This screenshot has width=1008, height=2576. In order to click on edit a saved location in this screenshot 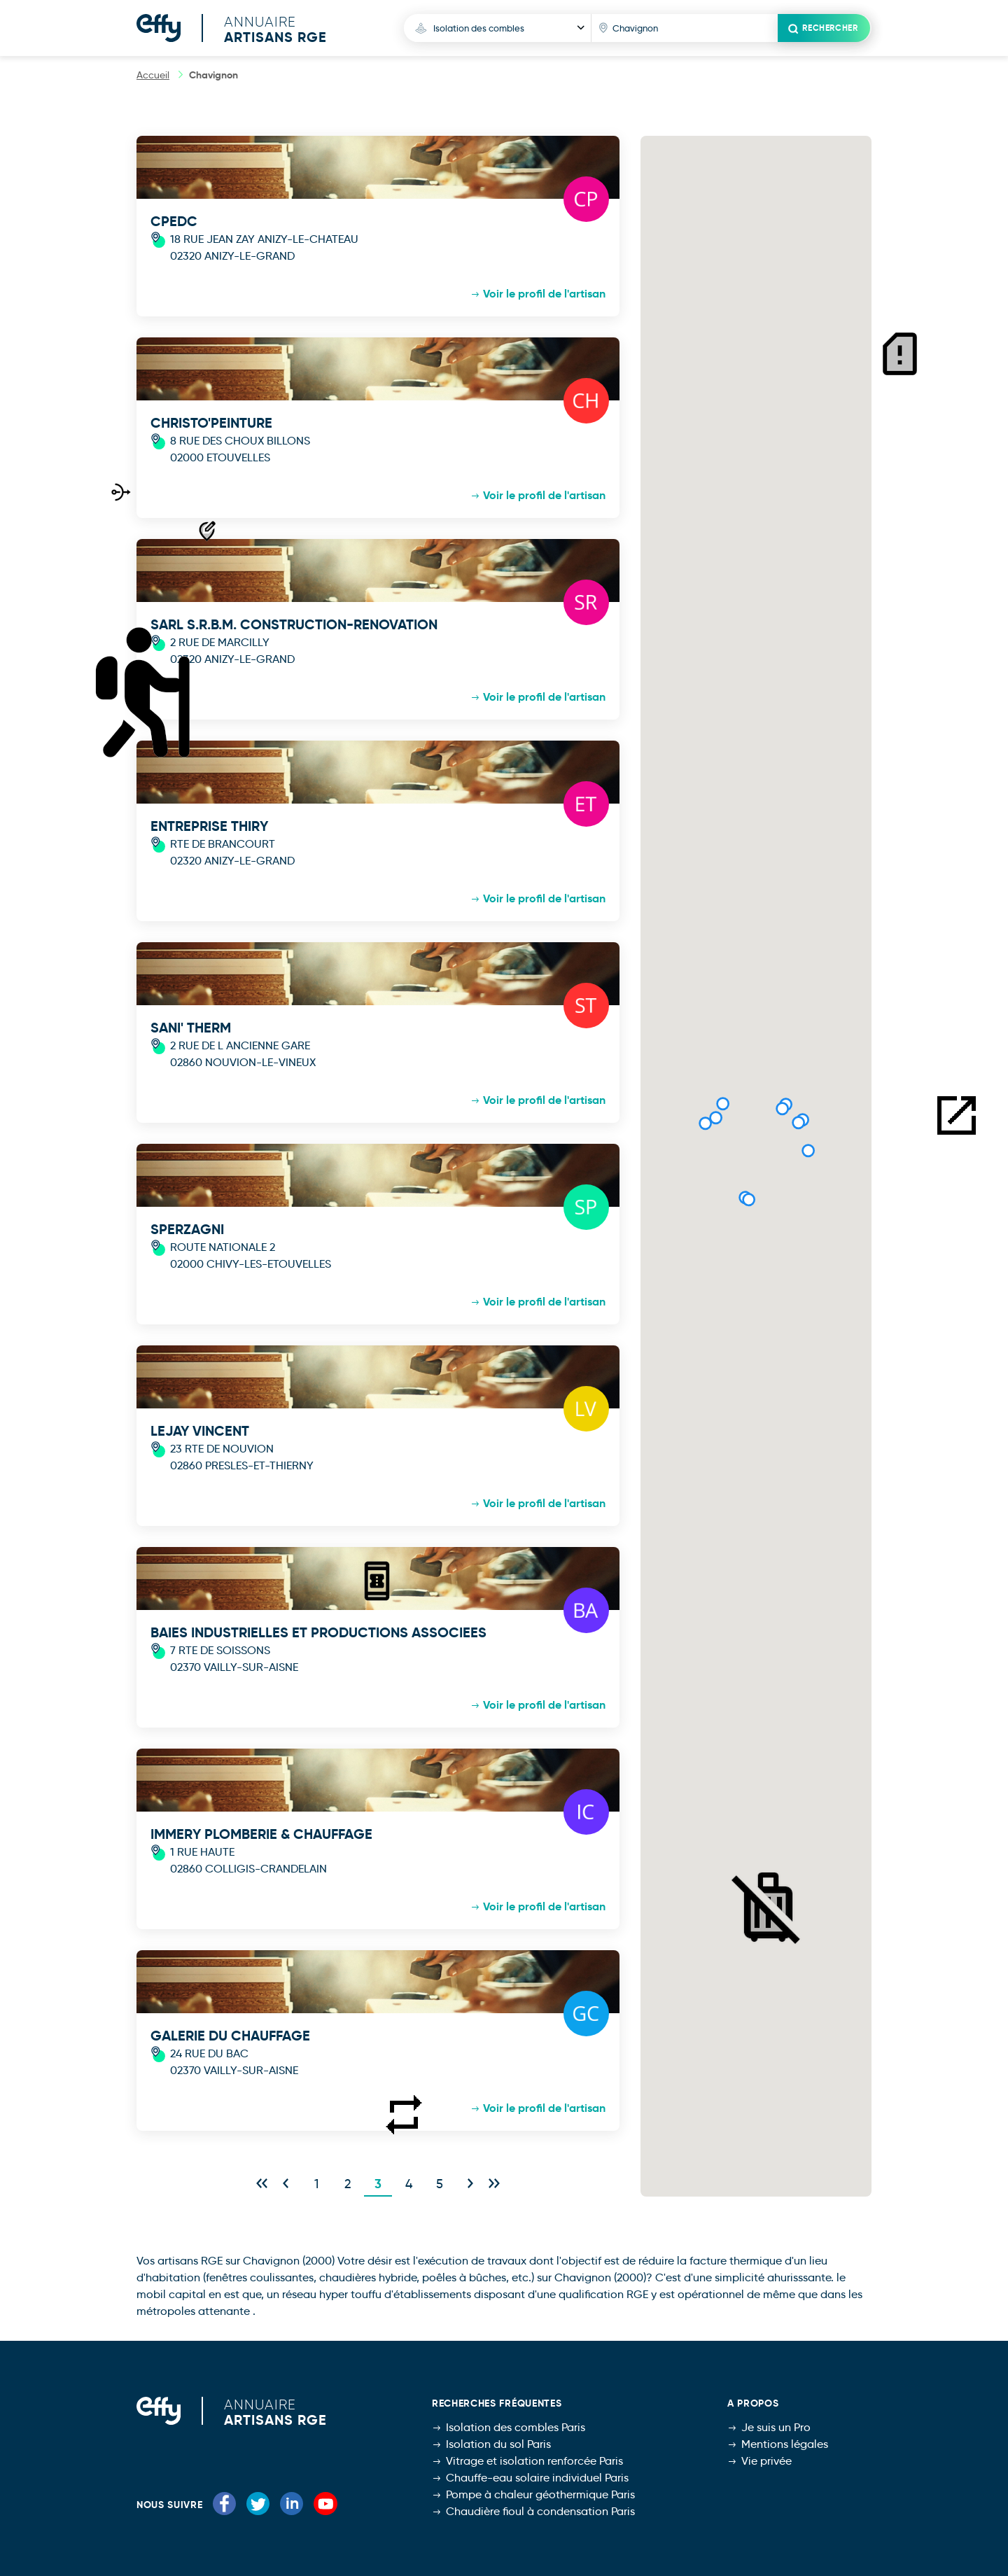, I will do `click(206, 531)`.